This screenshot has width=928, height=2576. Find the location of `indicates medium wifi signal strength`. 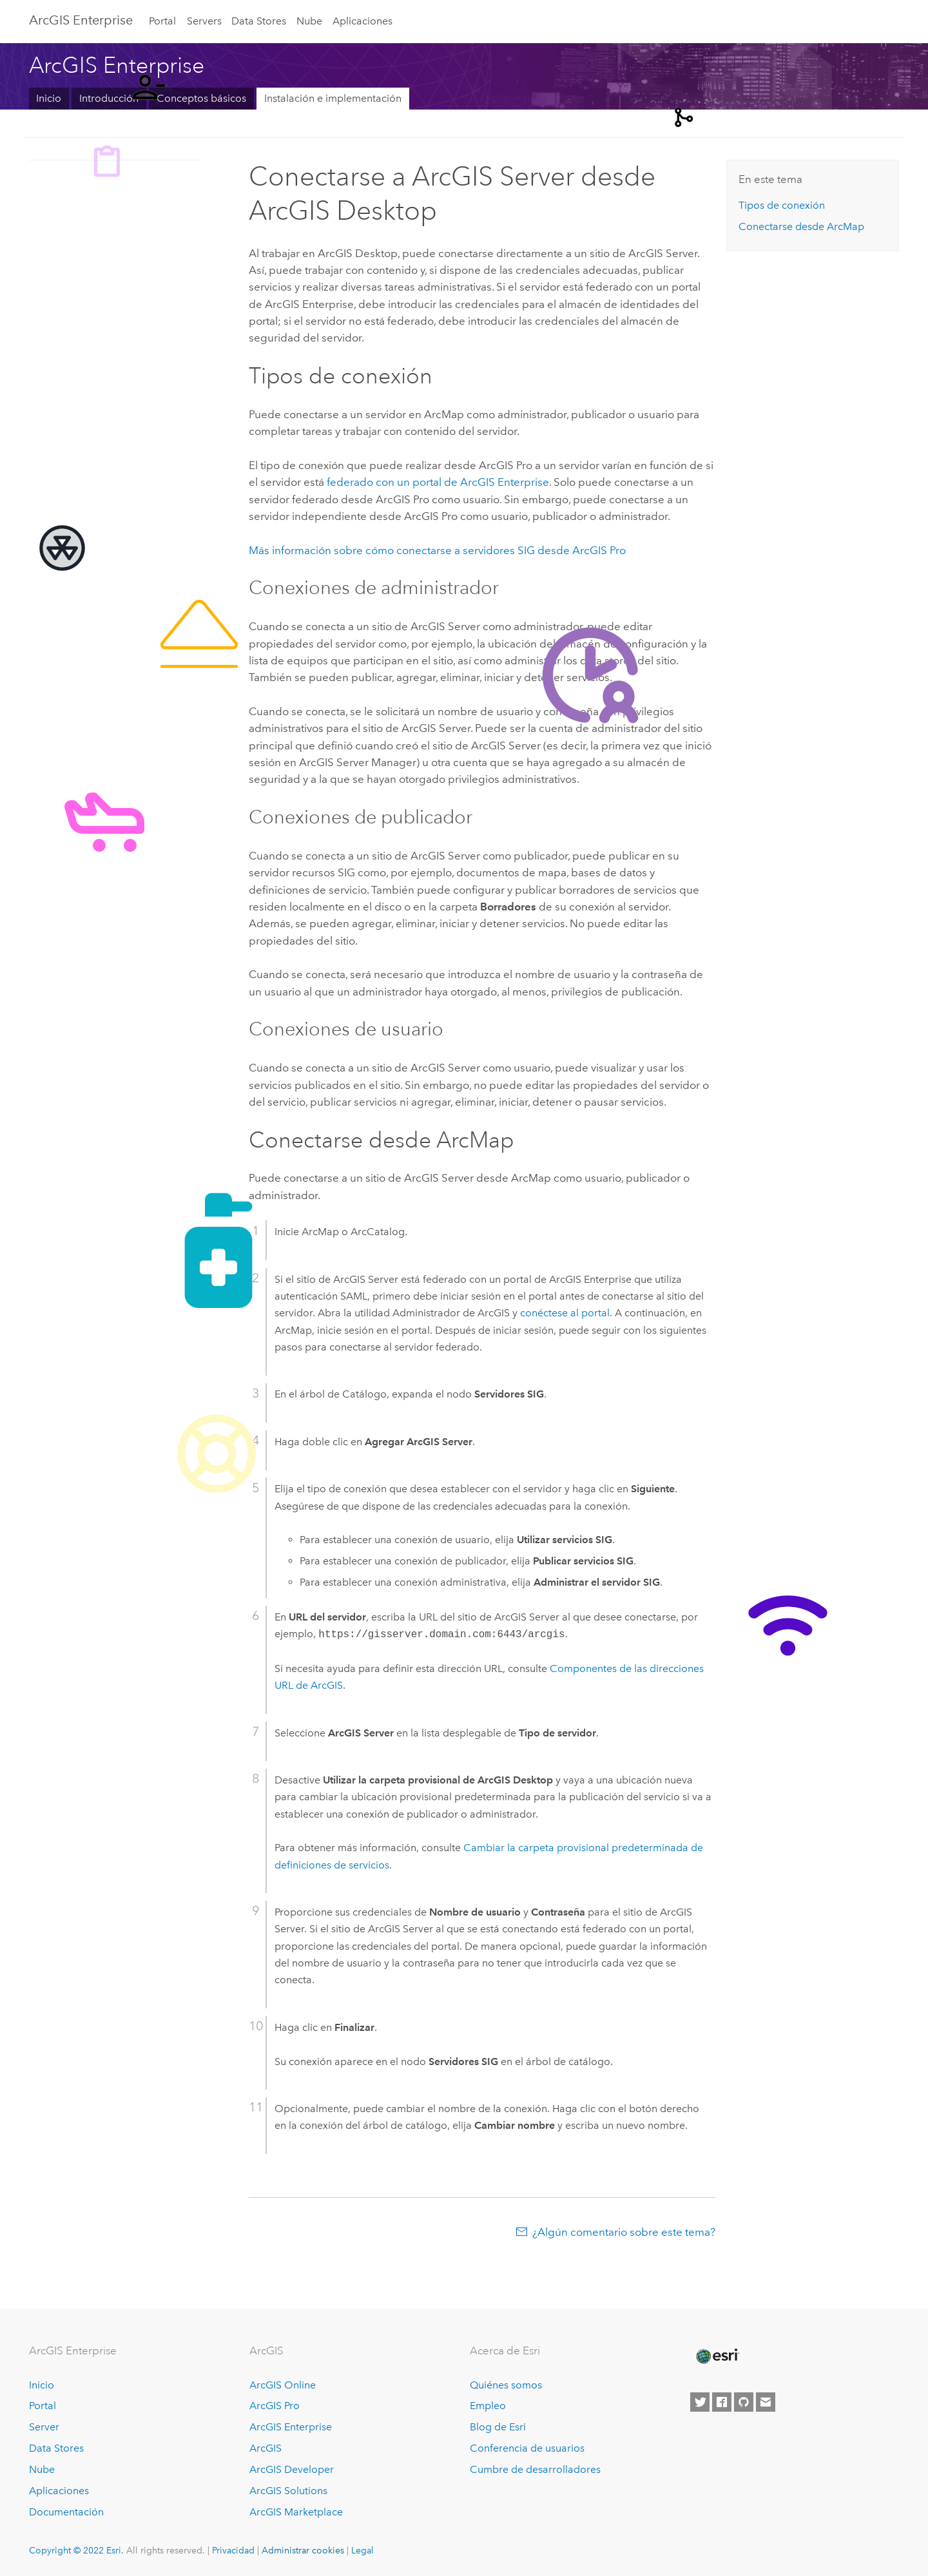

indicates medium wifi signal strength is located at coordinates (788, 1612).